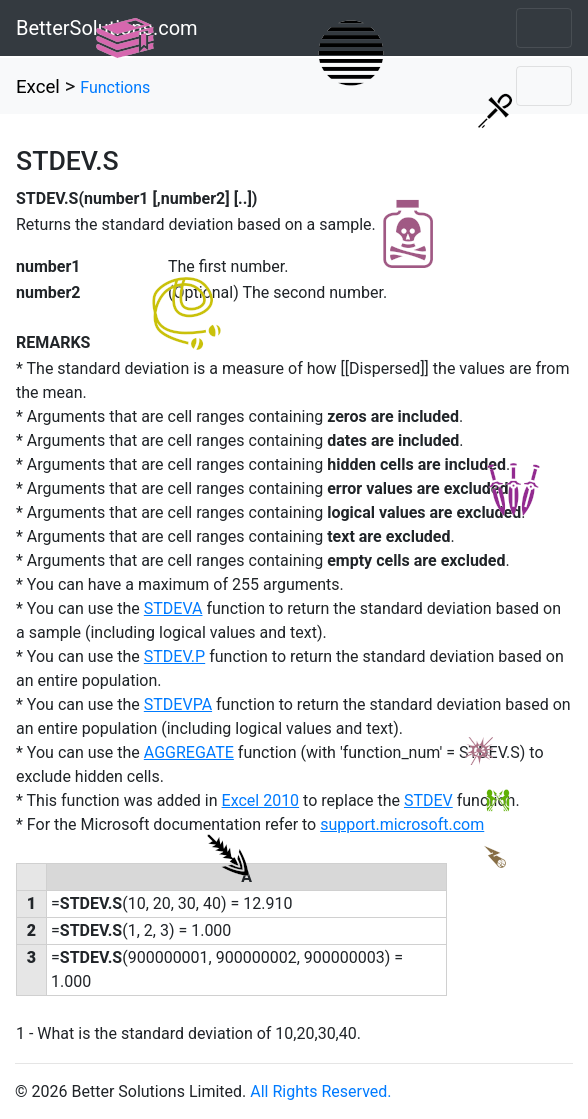  Describe the element at coordinates (228, 855) in the screenshot. I see `select a piercing or armor-penetrating attack` at that location.